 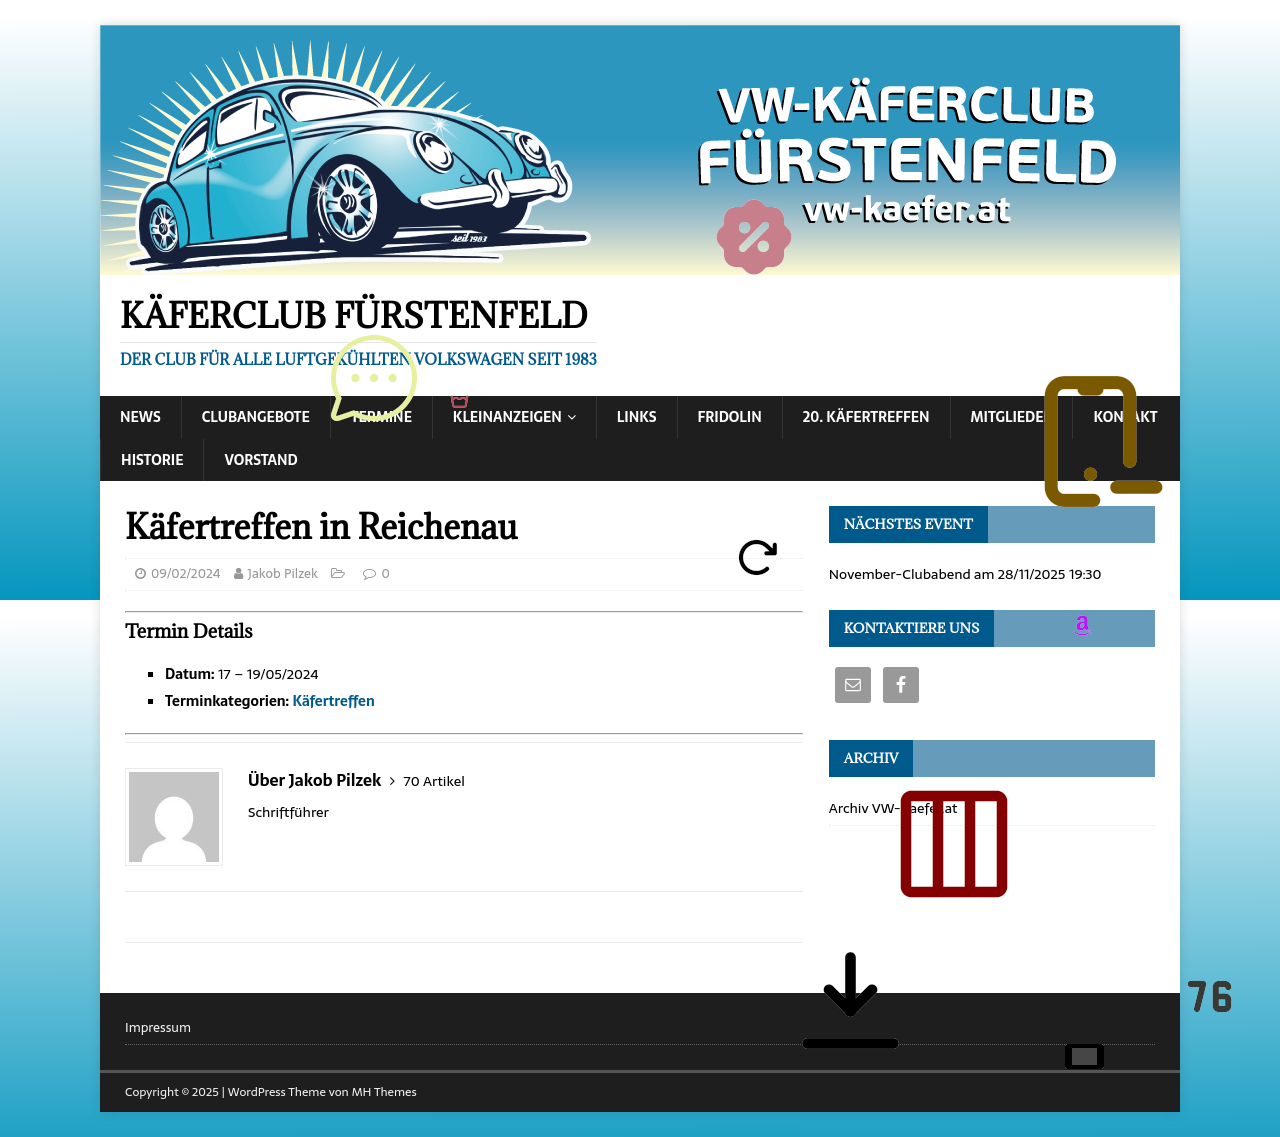 What do you see at coordinates (850, 1000) in the screenshot?
I see `download file to device` at bounding box center [850, 1000].